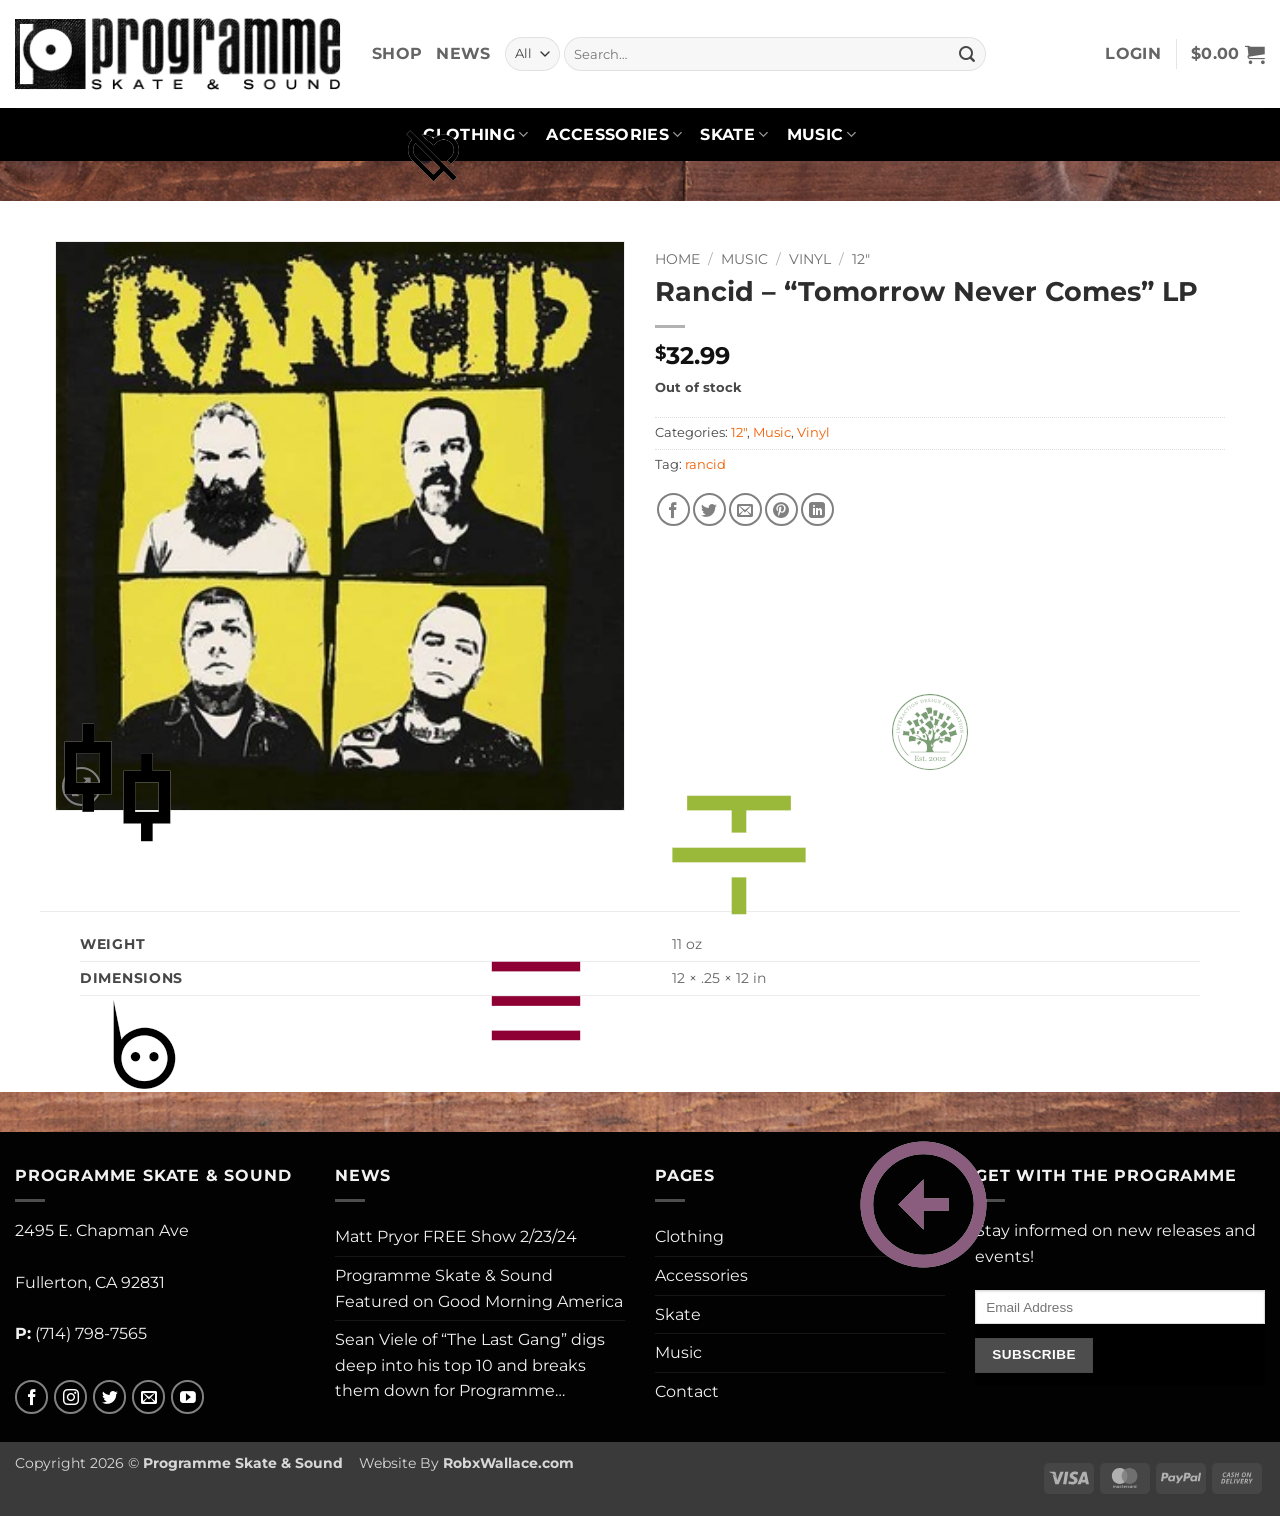 This screenshot has width=1280, height=1516. What do you see at coordinates (117, 782) in the screenshot?
I see `view stock market data` at bounding box center [117, 782].